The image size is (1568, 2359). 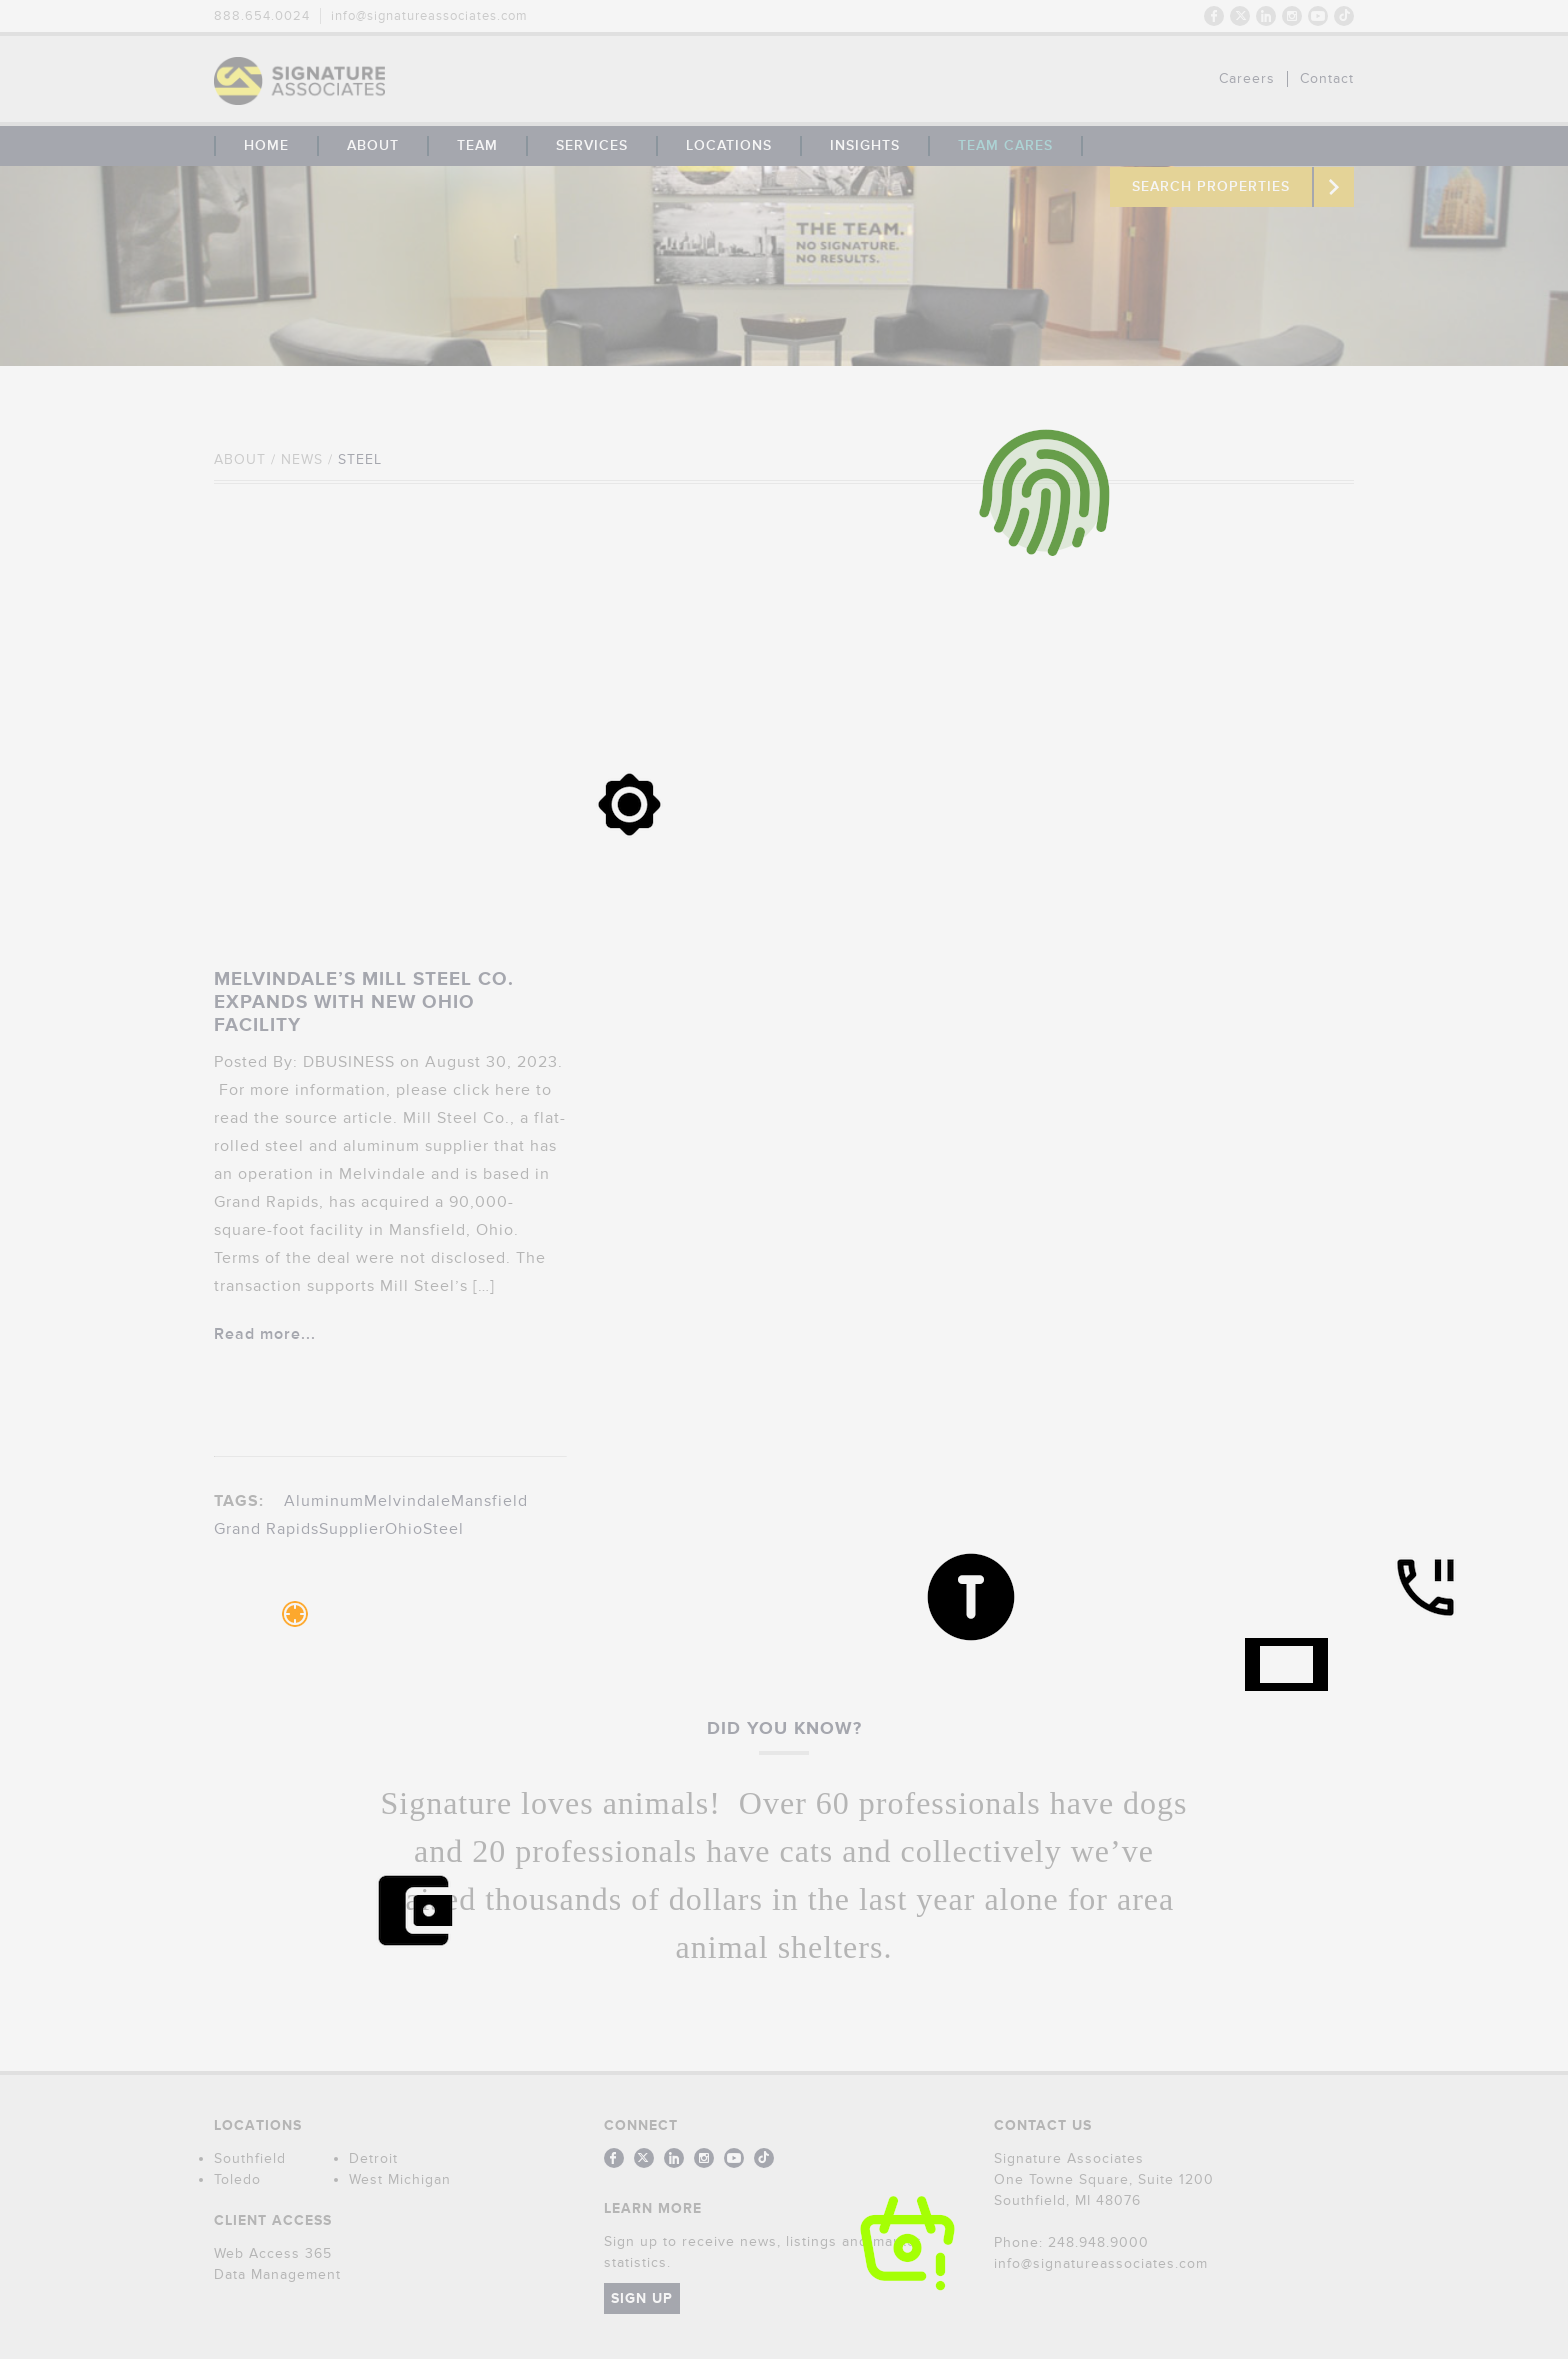 What do you see at coordinates (1425, 1587) in the screenshot?
I see `call on hold` at bounding box center [1425, 1587].